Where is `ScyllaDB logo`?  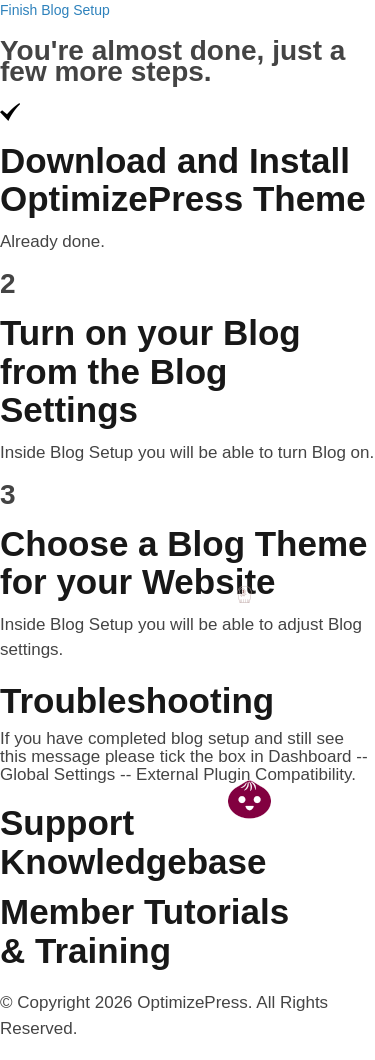
ScyllaDB logo is located at coordinates (244, 594).